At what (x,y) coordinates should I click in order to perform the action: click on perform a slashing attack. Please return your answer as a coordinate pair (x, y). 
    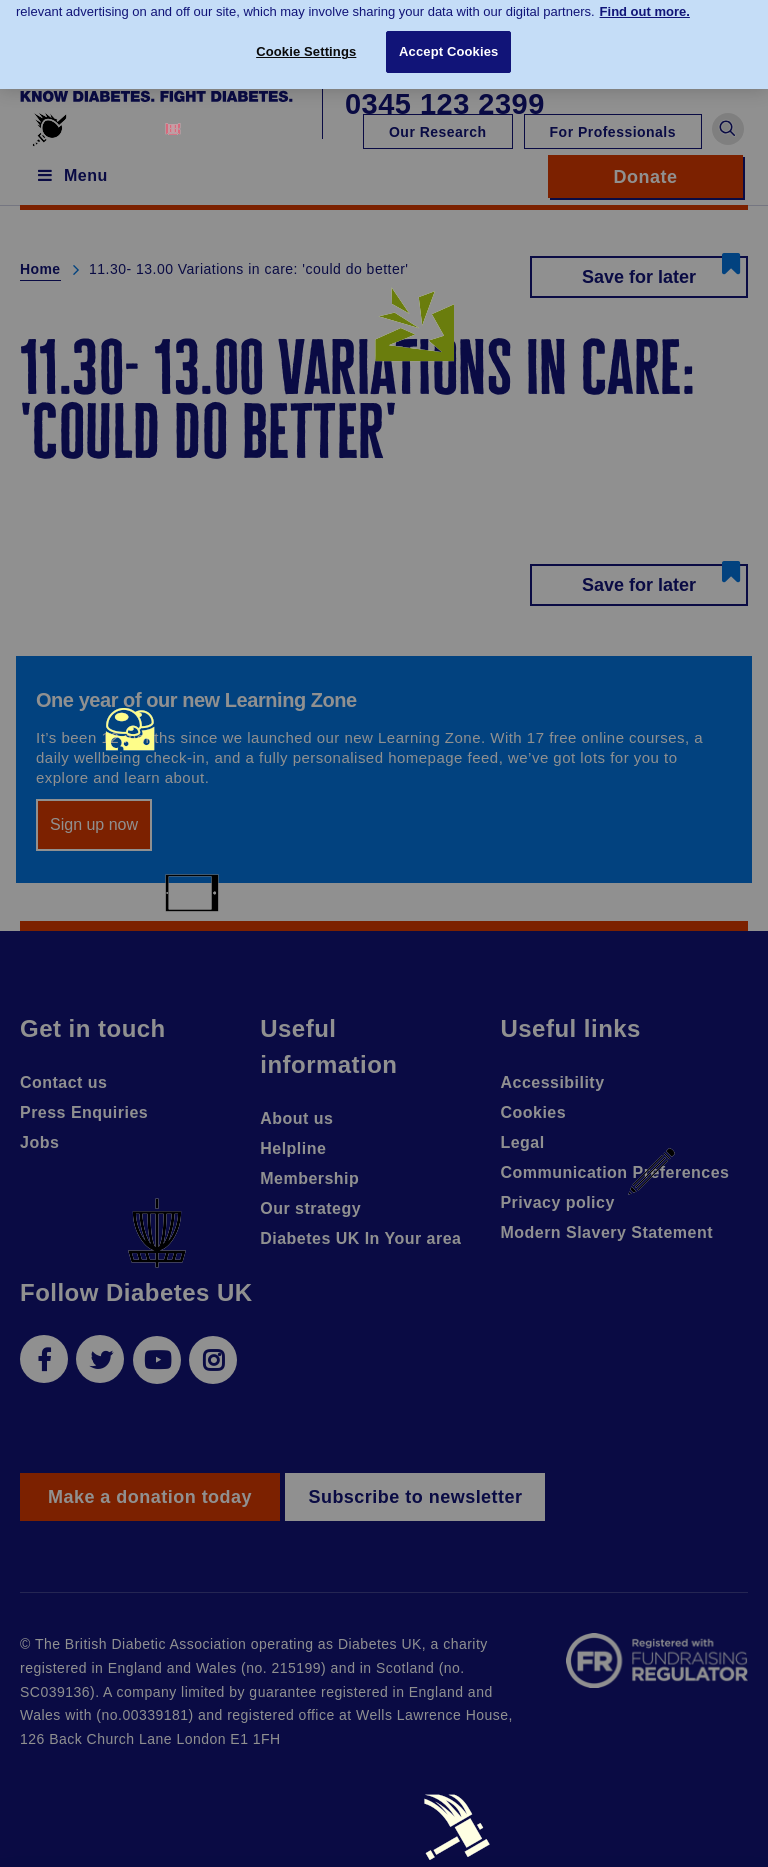
    Looking at the image, I should click on (49, 129).